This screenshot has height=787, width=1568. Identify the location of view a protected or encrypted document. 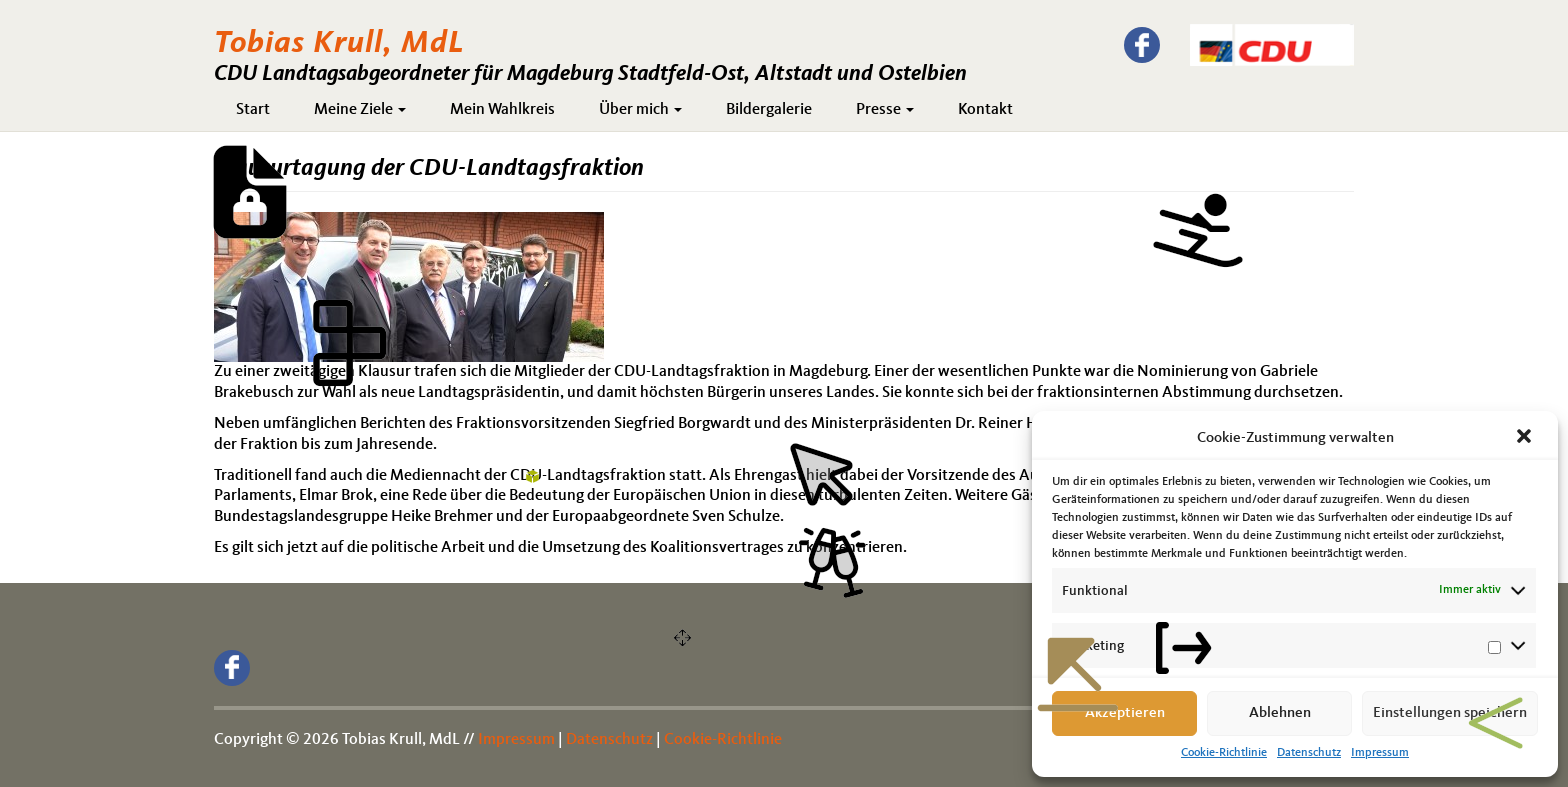
(250, 192).